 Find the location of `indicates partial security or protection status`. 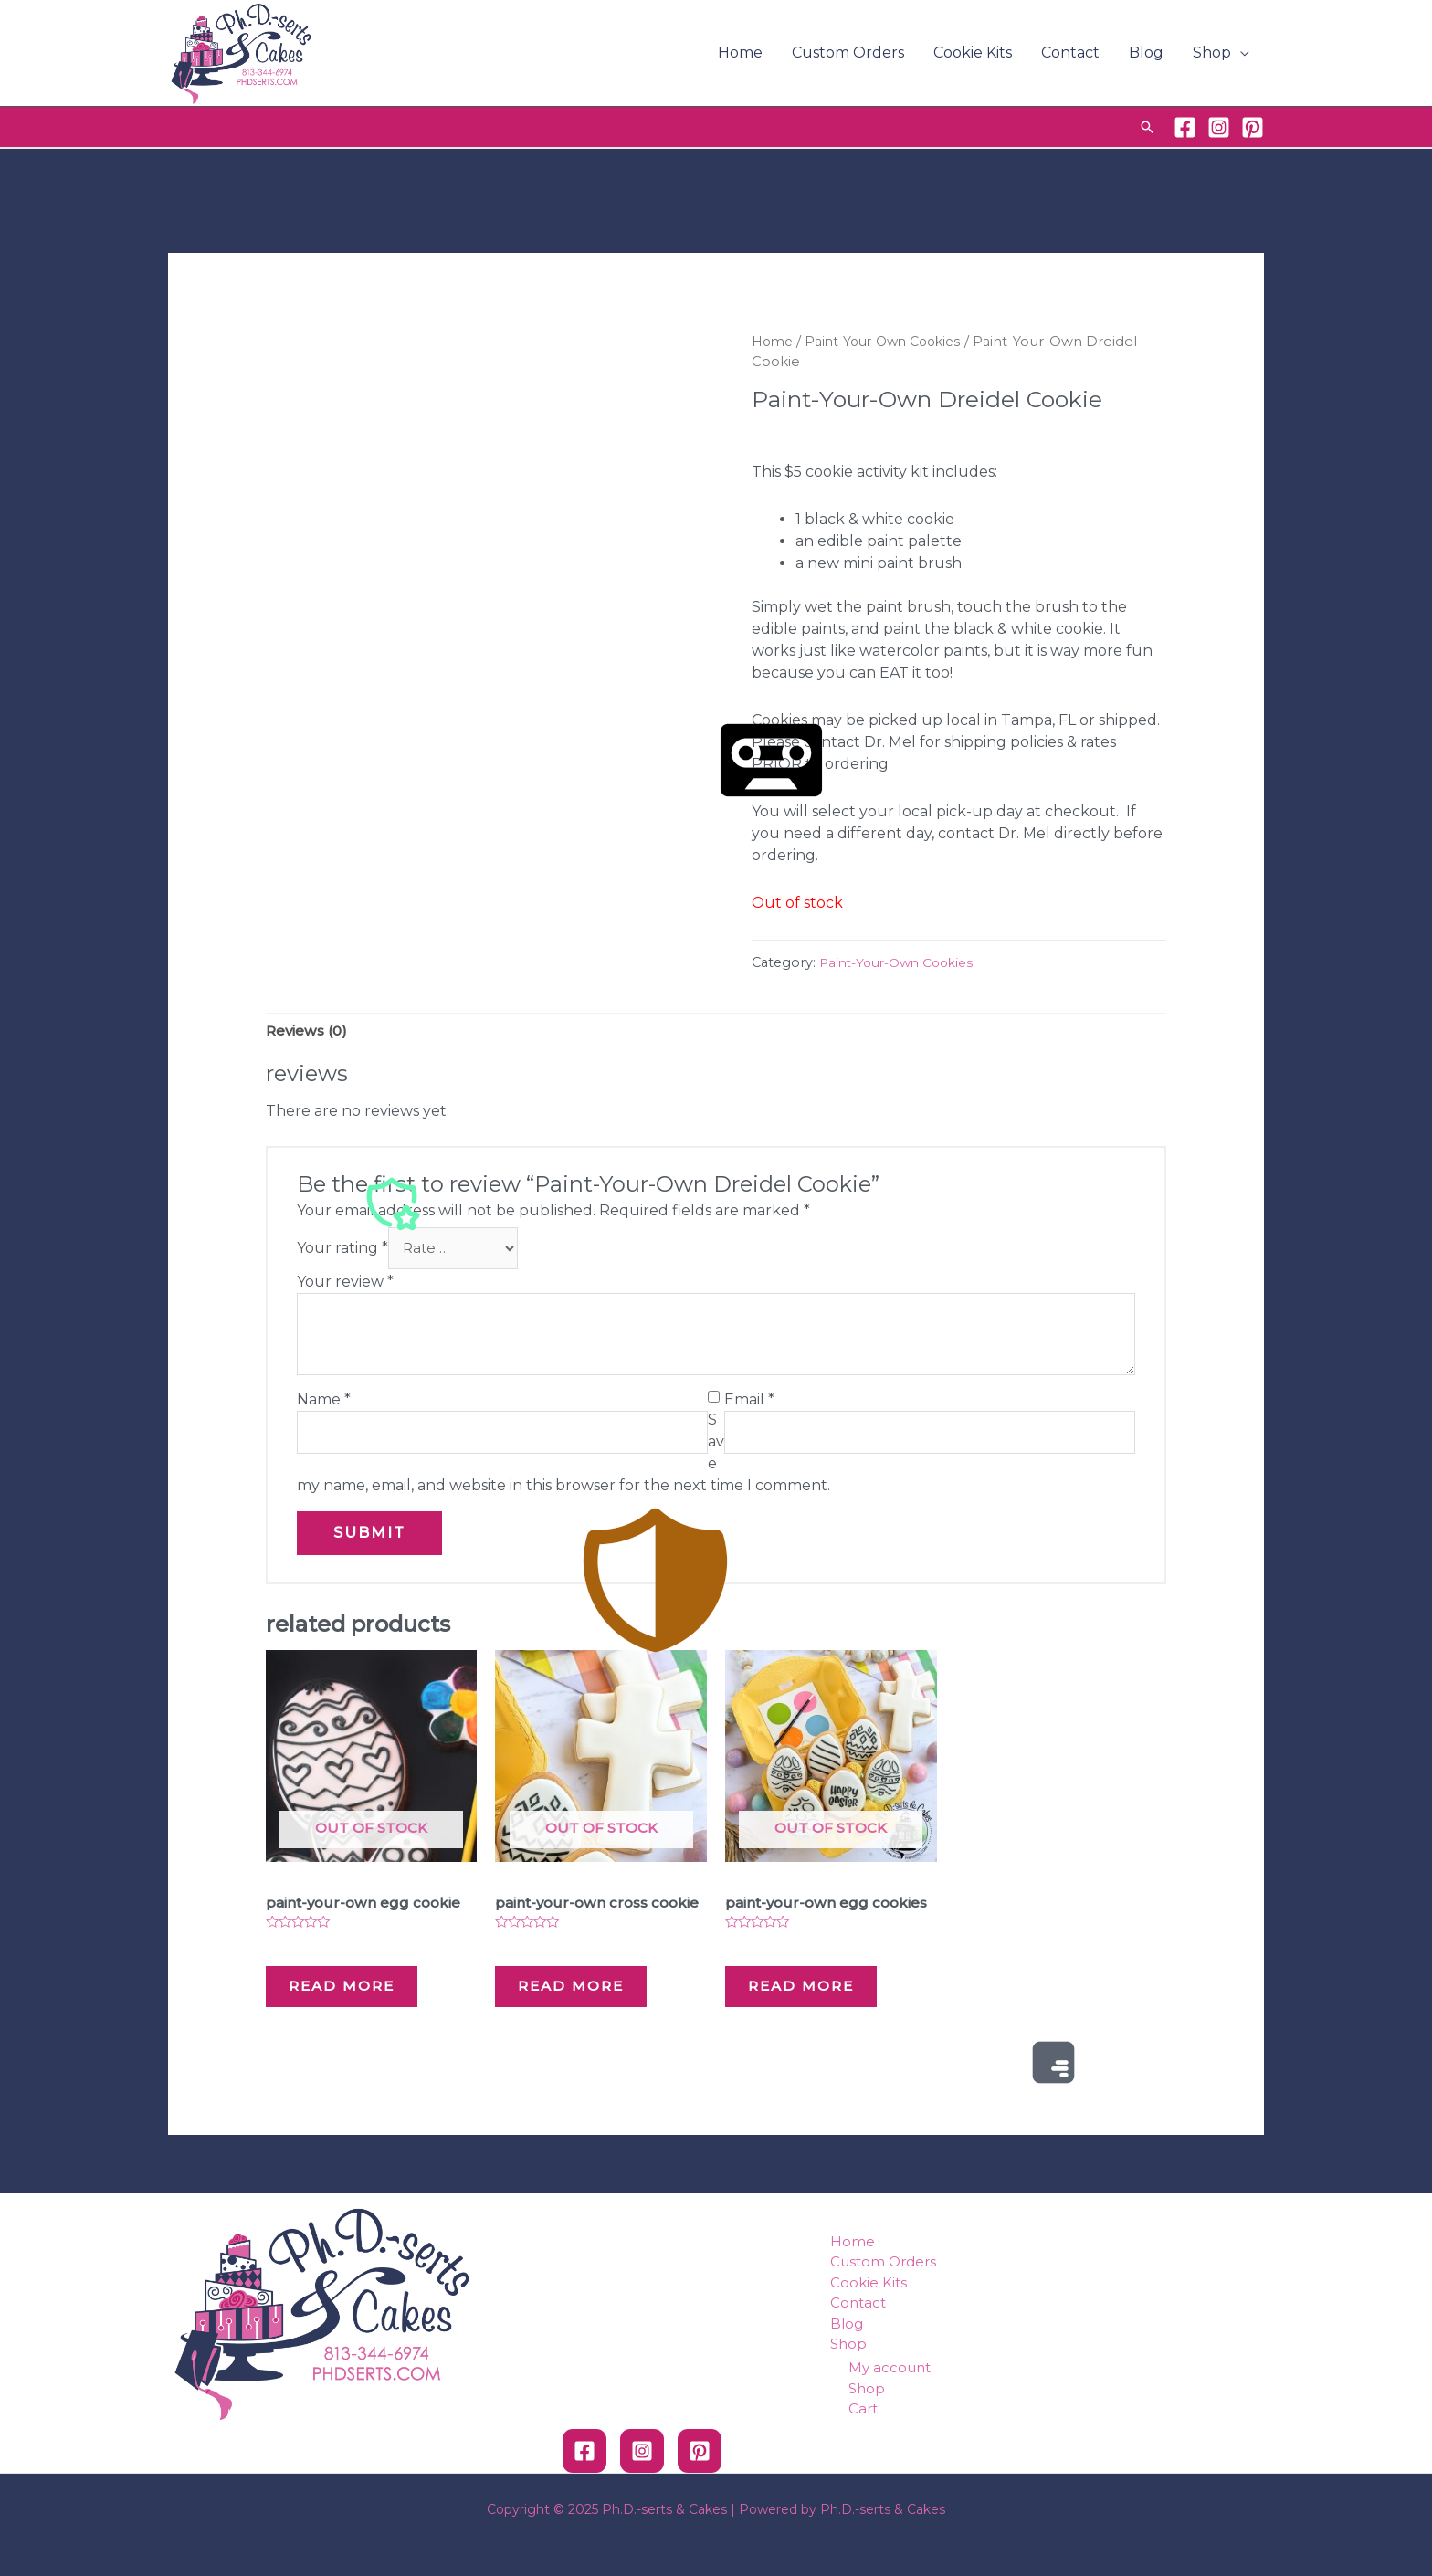

indicates partial security or protection status is located at coordinates (655, 1580).